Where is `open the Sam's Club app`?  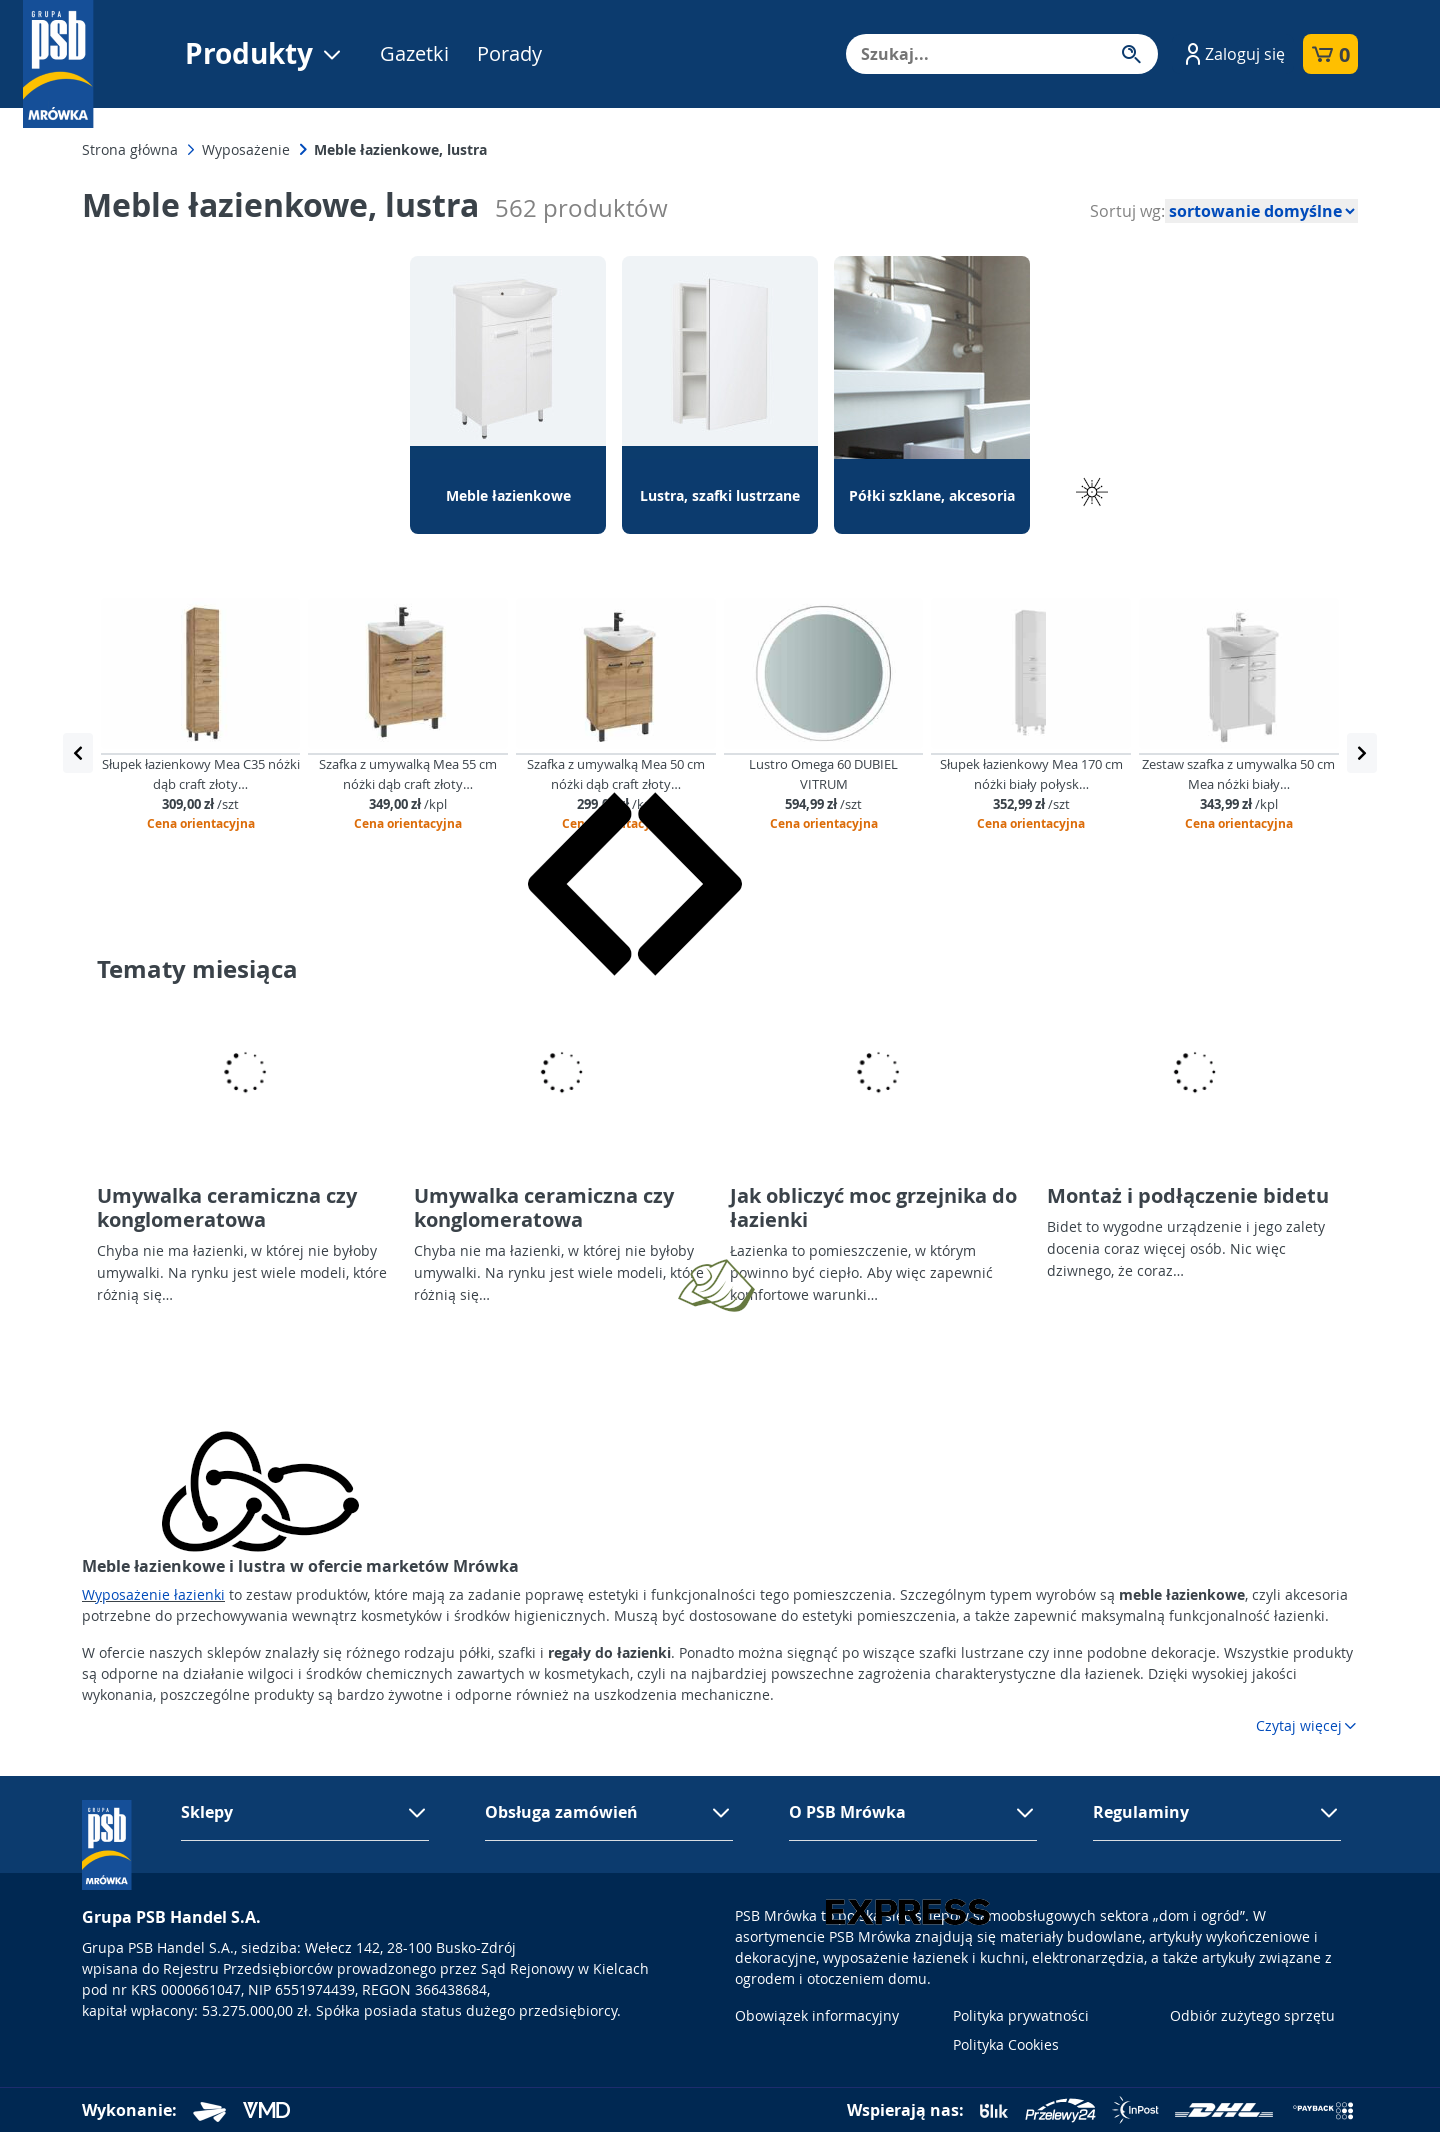
open the Sam's Club app is located at coordinates (635, 884).